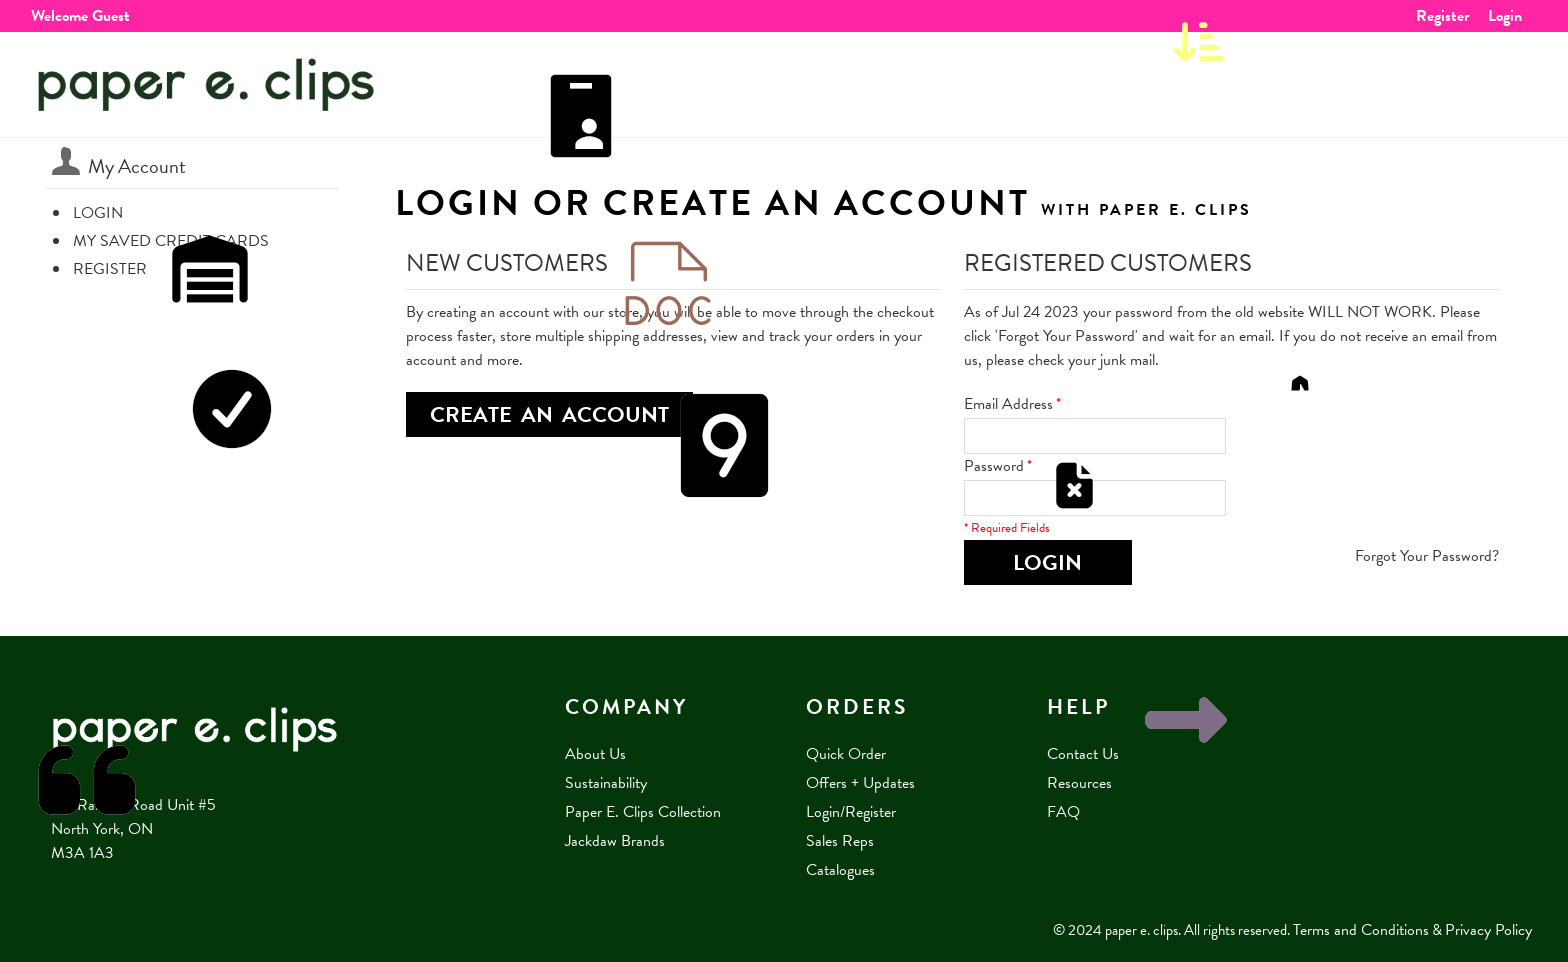 This screenshot has height=962, width=1568. Describe the element at coordinates (581, 116) in the screenshot. I see `view your profile or identification details` at that location.